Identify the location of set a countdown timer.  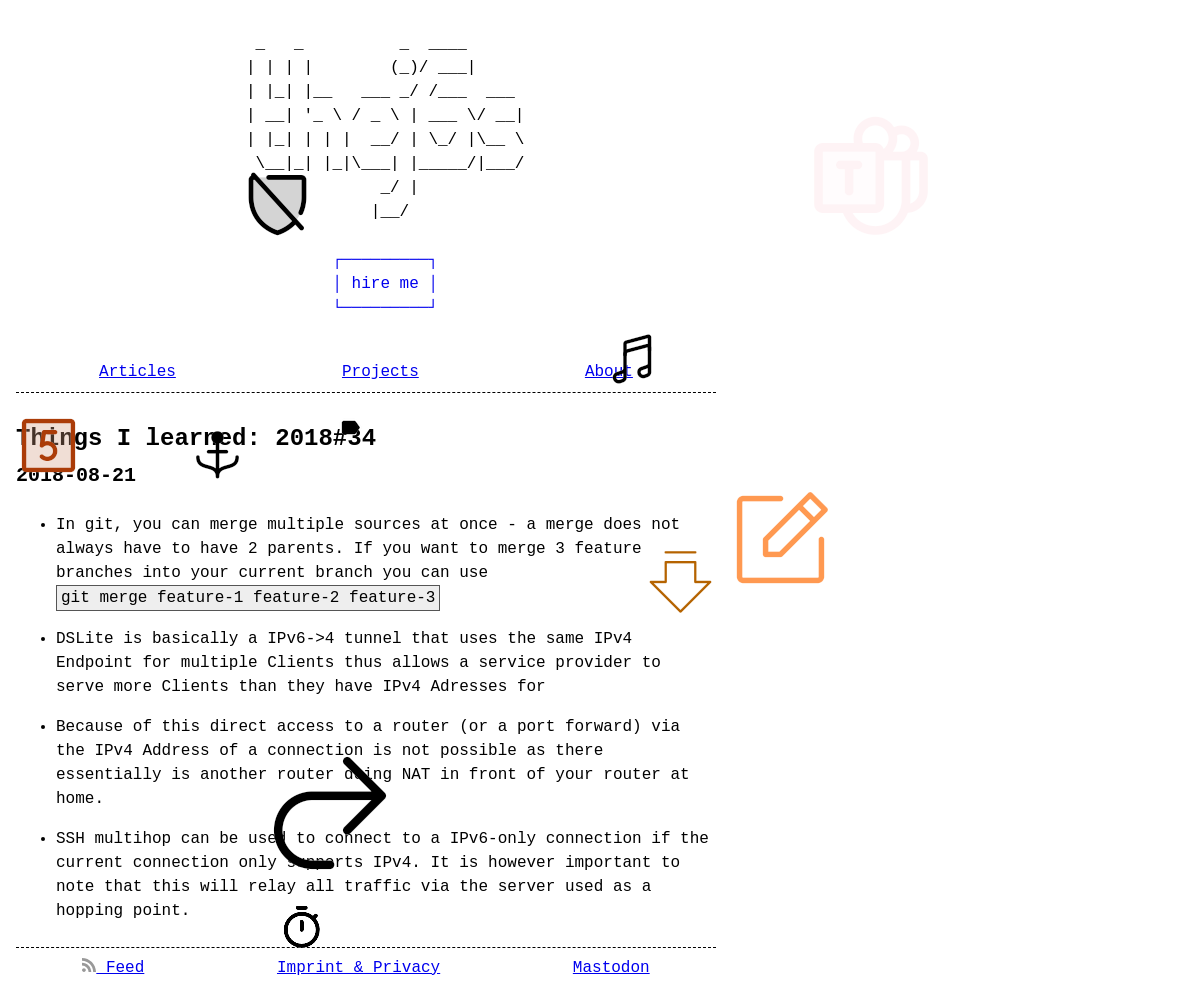
(302, 928).